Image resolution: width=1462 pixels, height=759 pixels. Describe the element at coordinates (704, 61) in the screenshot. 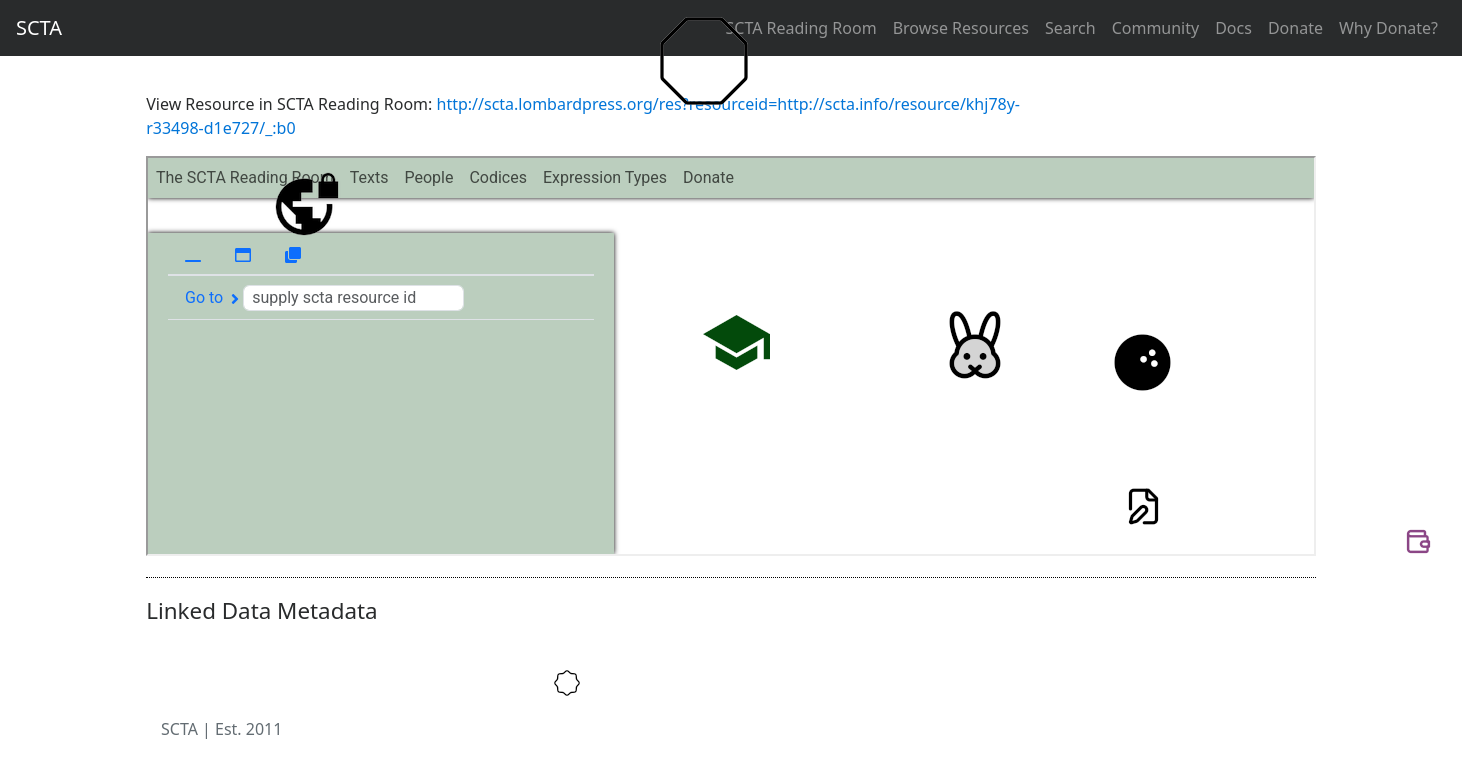

I see `stop or warning indicator` at that location.